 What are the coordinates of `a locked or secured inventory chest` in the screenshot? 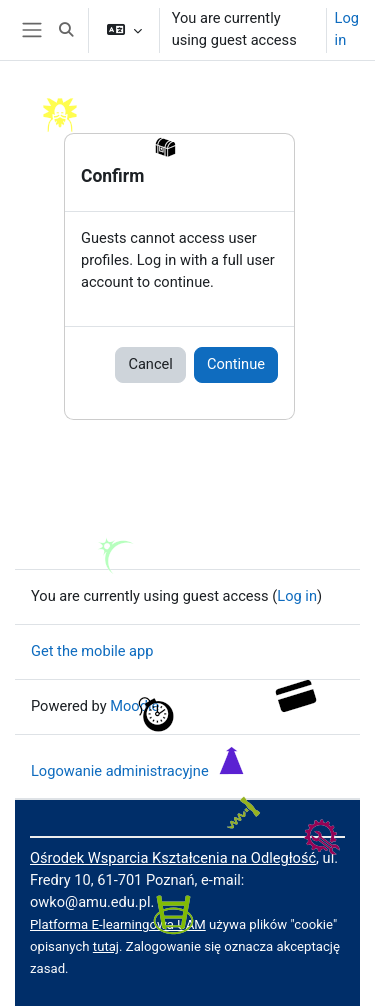 It's located at (165, 147).